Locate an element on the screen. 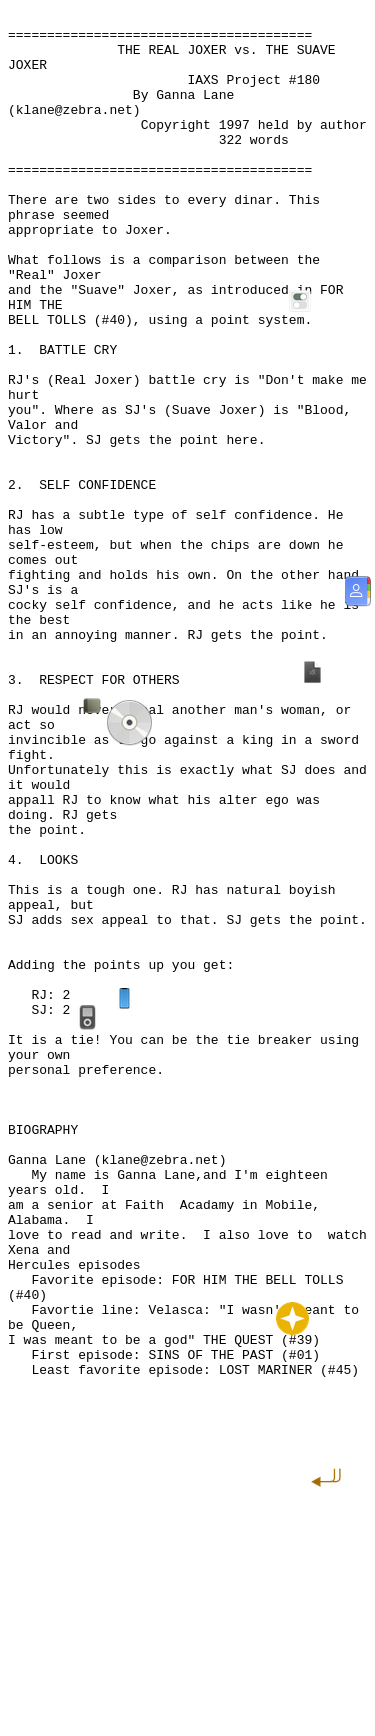 This screenshot has width=375, height=1736. iPhone 12 Pro device icon is located at coordinates (124, 998).